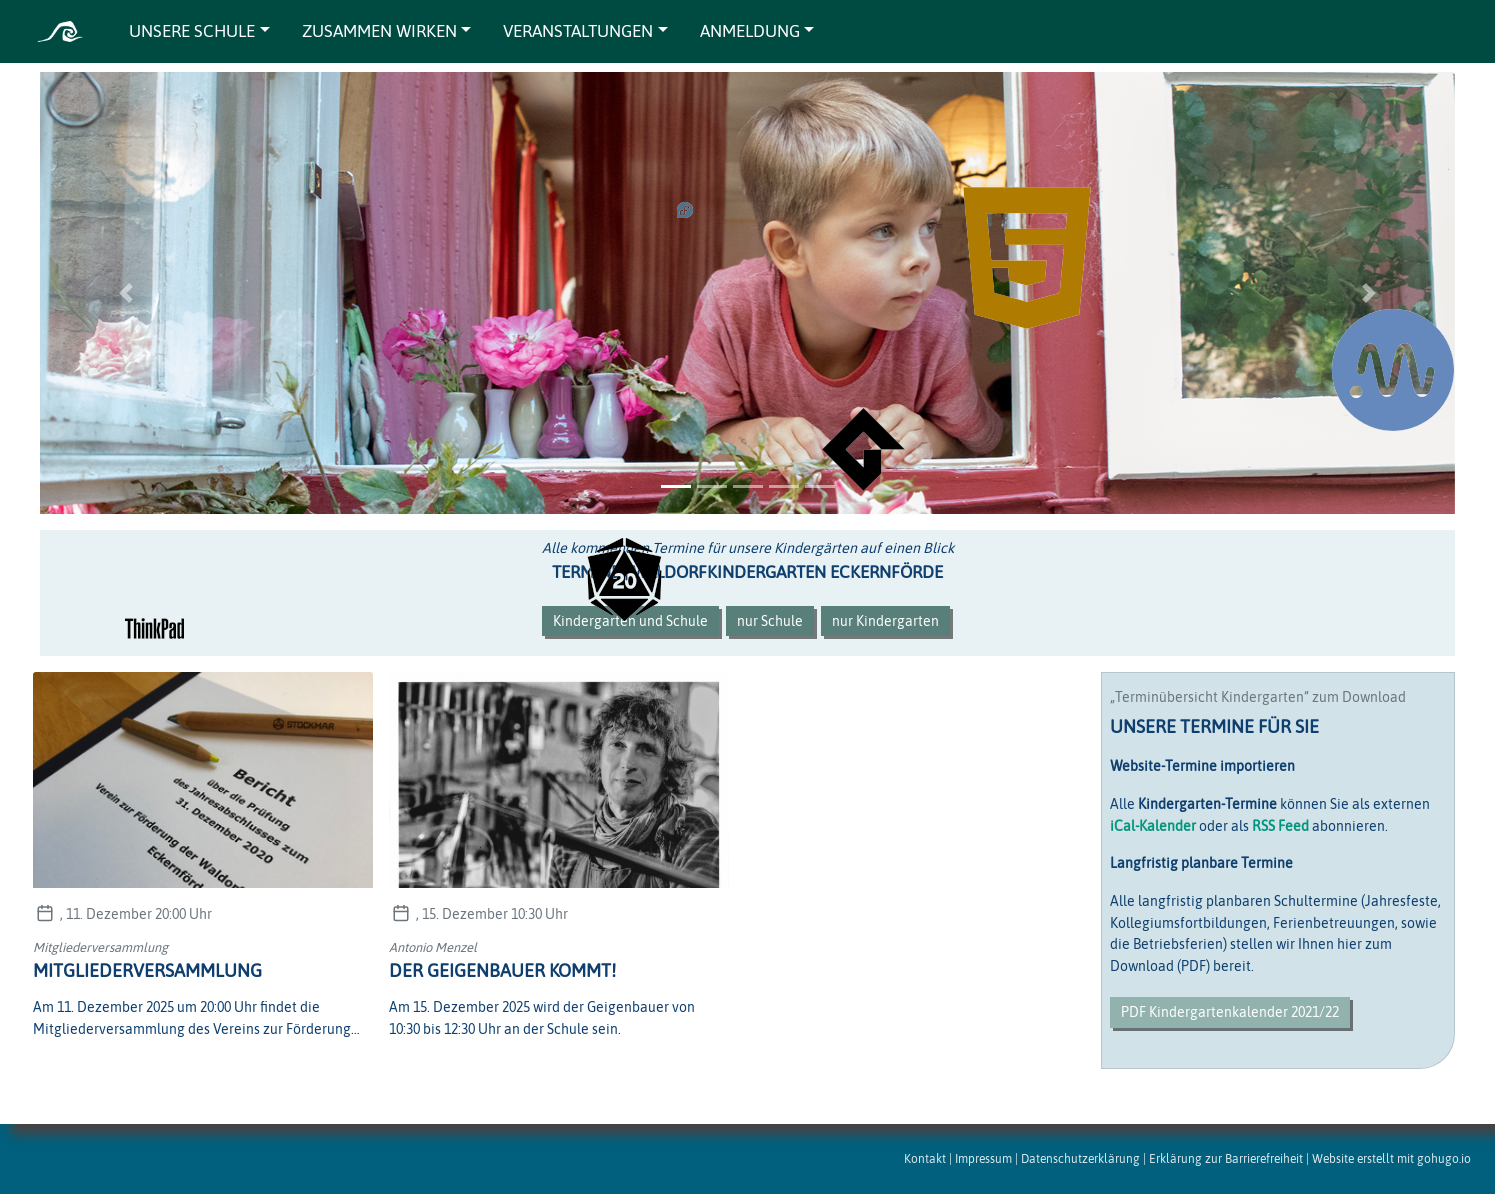 This screenshot has height=1194, width=1495. What do you see at coordinates (1393, 370) in the screenshot?
I see `neptune.ai logo - access ML experiment tracking platform` at bounding box center [1393, 370].